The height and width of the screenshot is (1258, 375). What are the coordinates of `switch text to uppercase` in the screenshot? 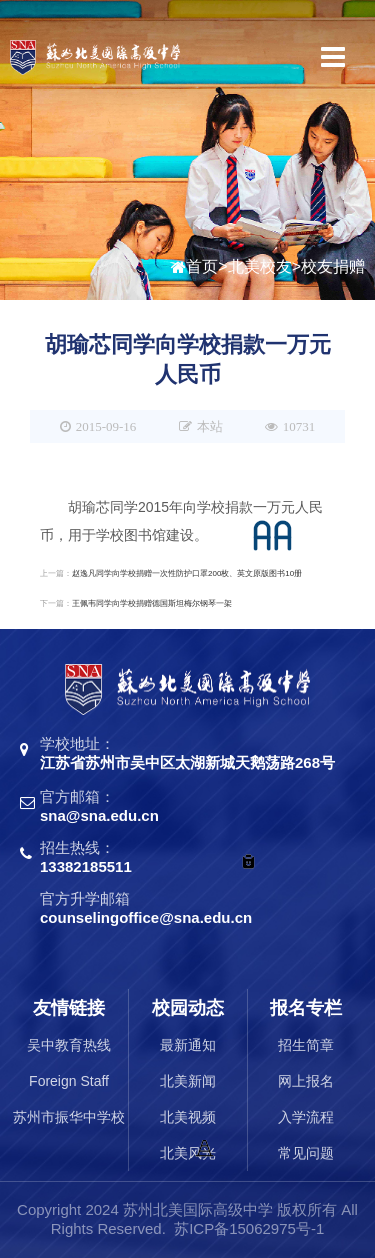 It's located at (272, 535).